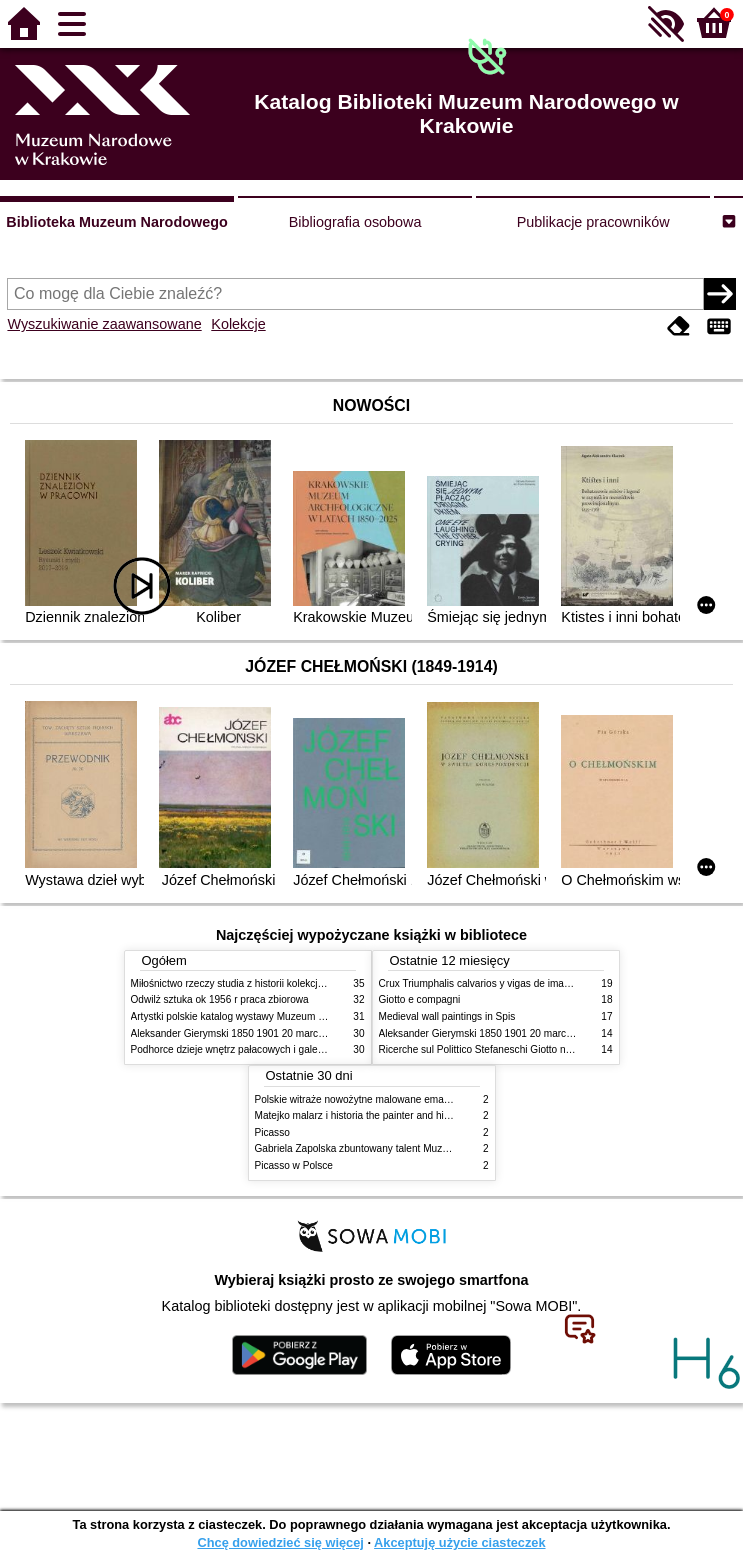 This screenshot has height=1560, width=743. I want to click on skip to the next track, so click(142, 586).